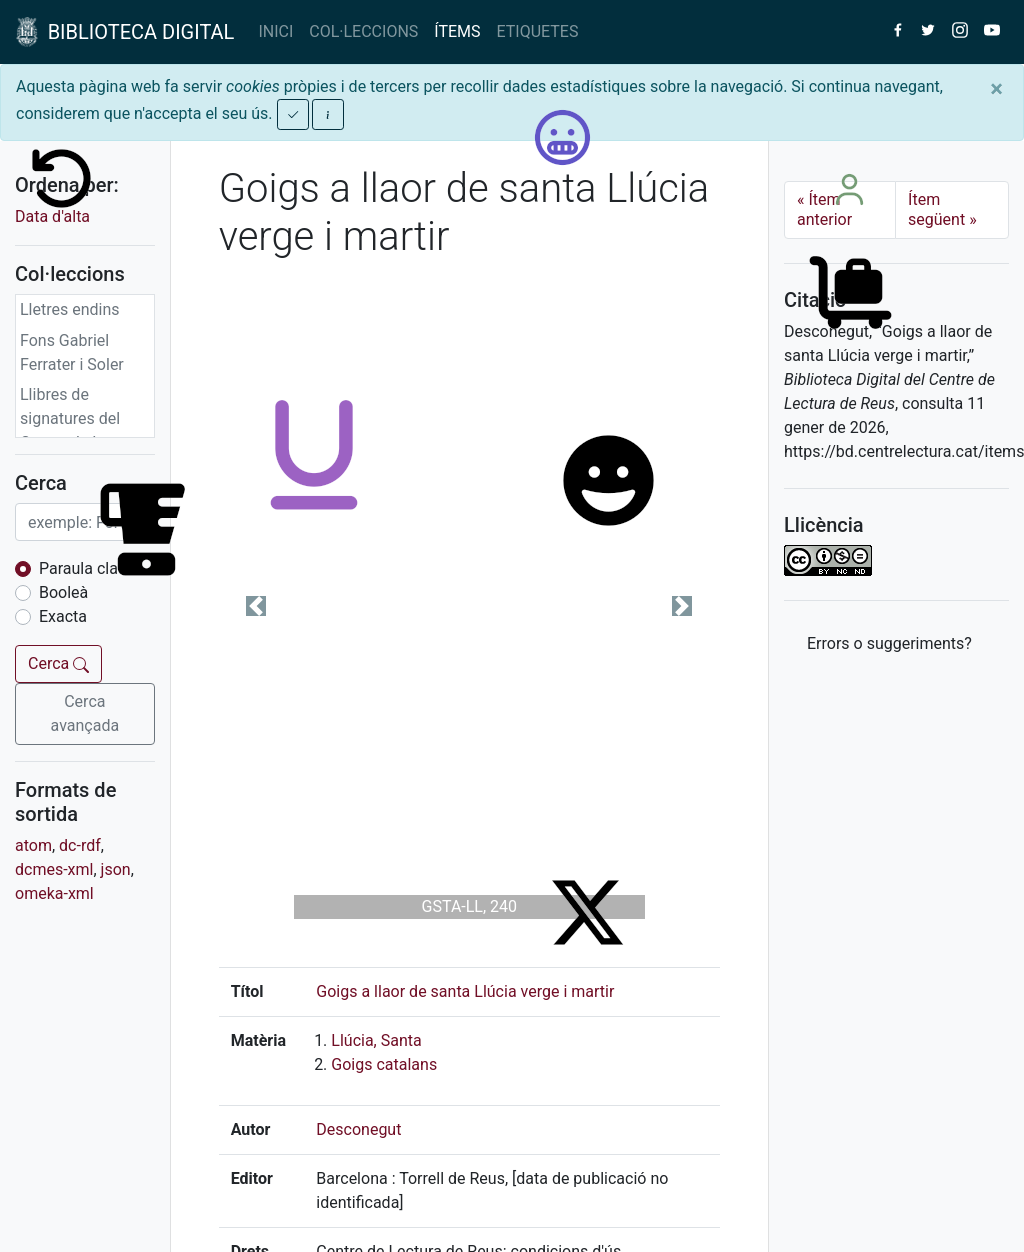 This screenshot has height=1252, width=1024. What do you see at coordinates (608, 480) in the screenshot?
I see `react with a happy emoji` at bounding box center [608, 480].